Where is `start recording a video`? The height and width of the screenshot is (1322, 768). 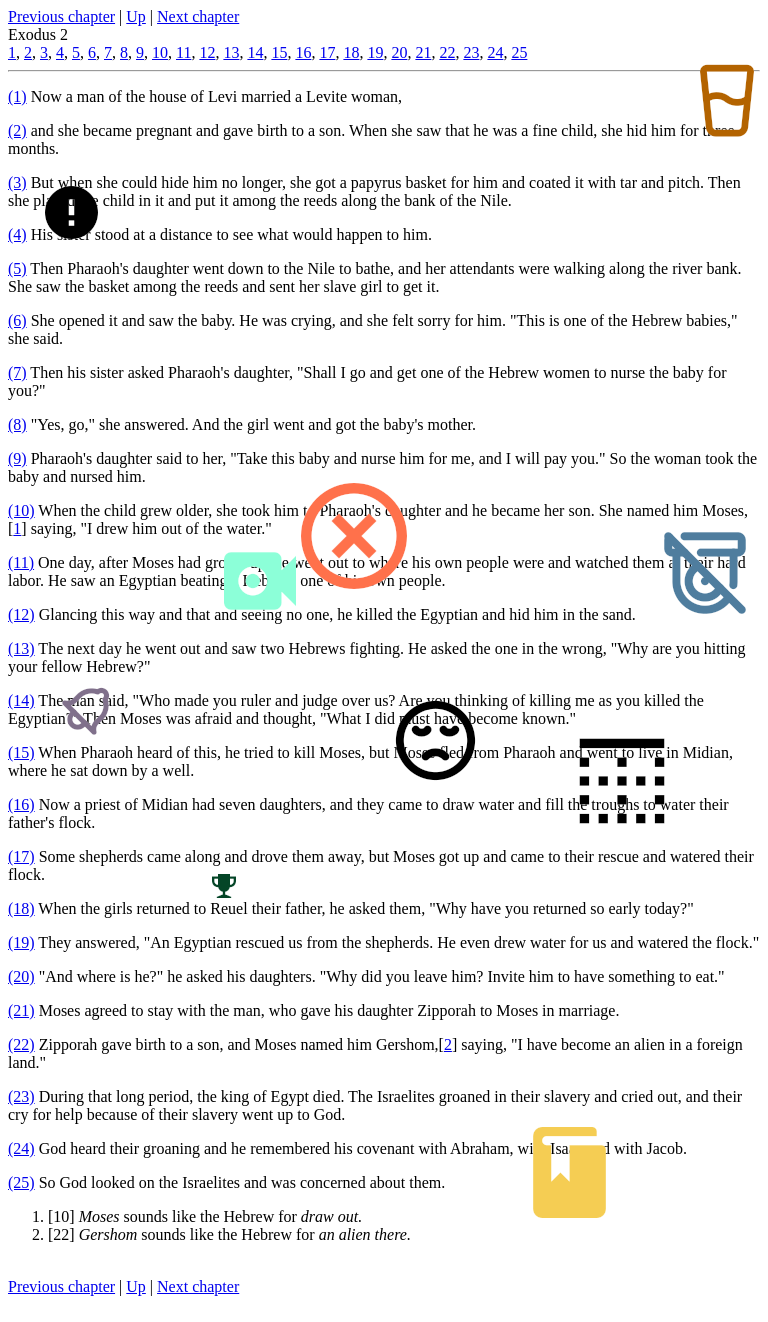
start recording a video is located at coordinates (260, 581).